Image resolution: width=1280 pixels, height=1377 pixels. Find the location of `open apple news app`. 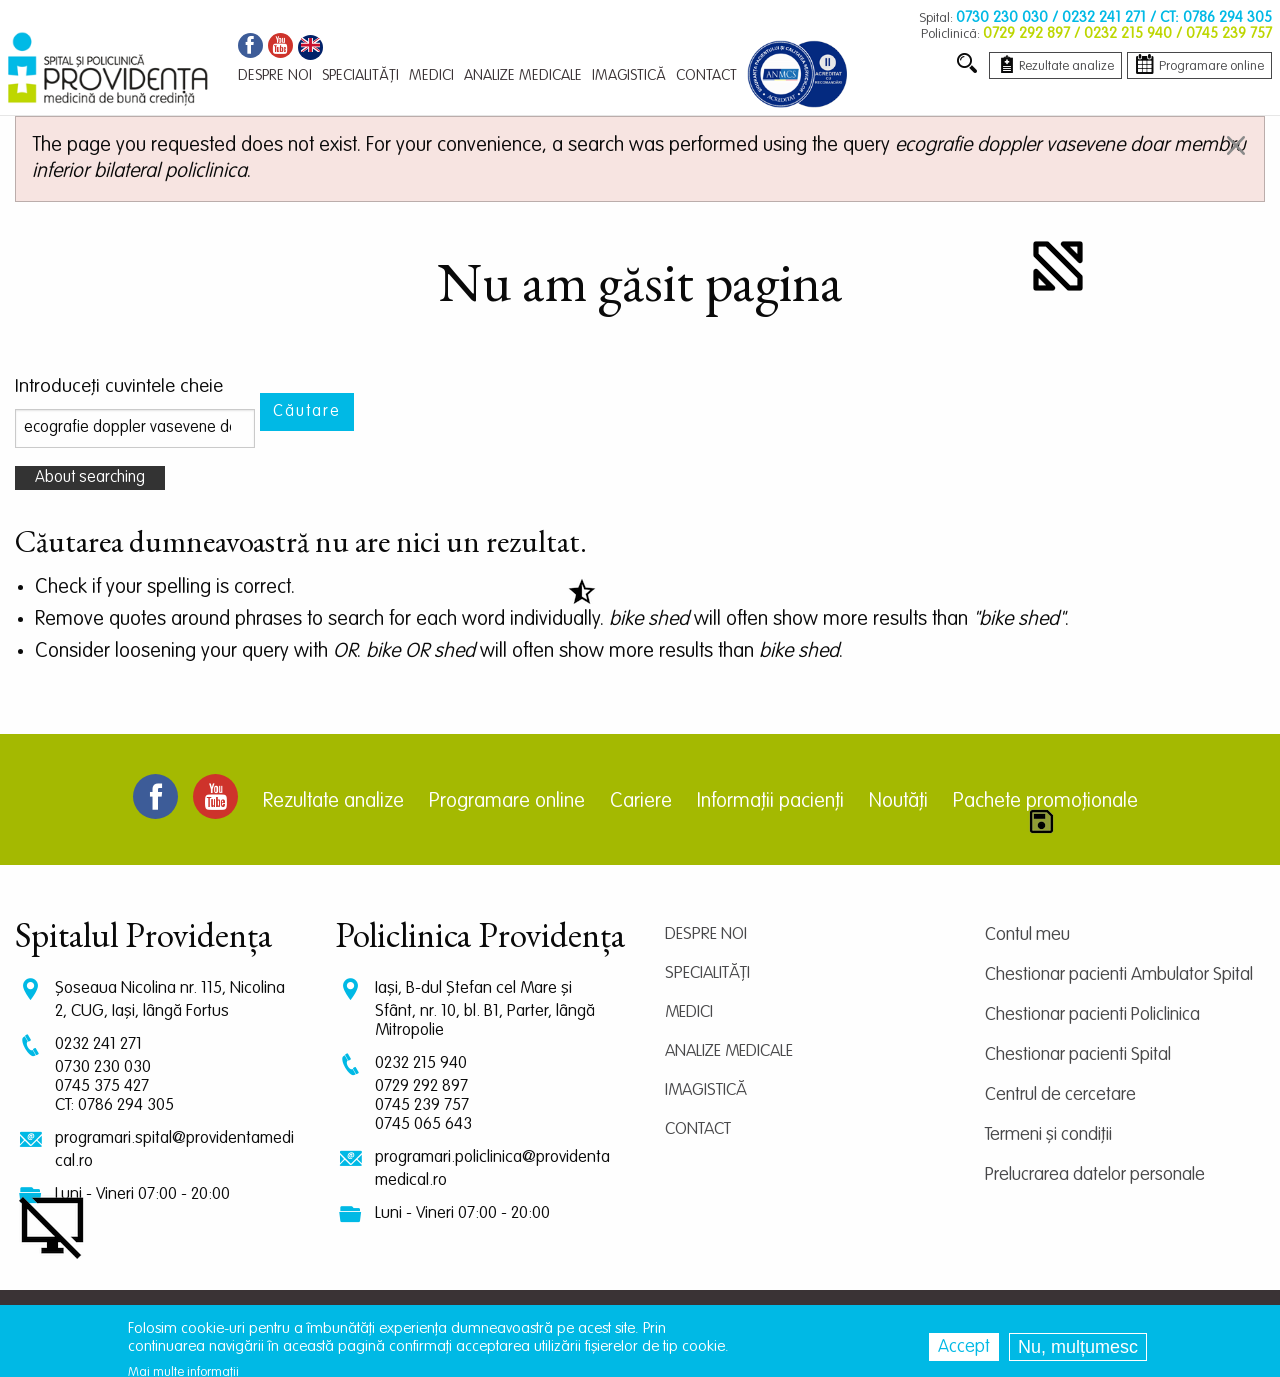

open apple news app is located at coordinates (1058, 266).